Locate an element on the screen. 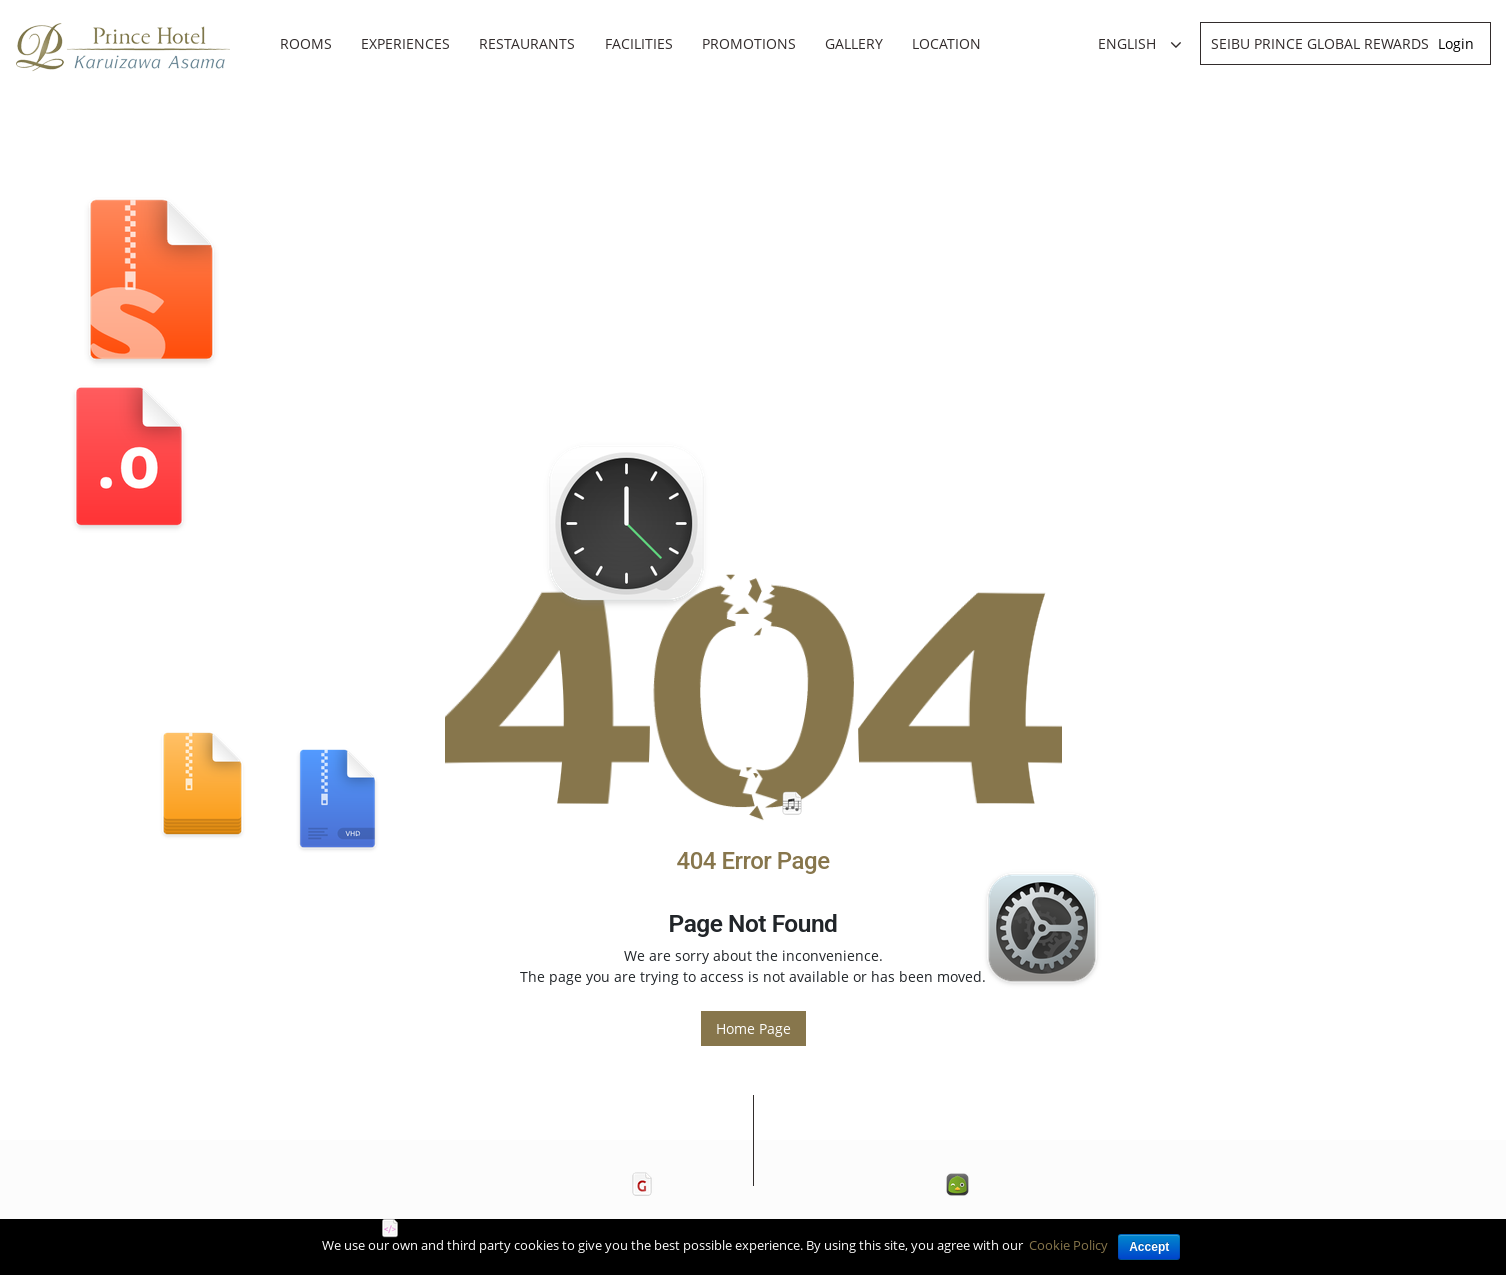 The height and width of the screenshot is (1275, 1506). a melody or music audio file is located at coordinates (792, 803).